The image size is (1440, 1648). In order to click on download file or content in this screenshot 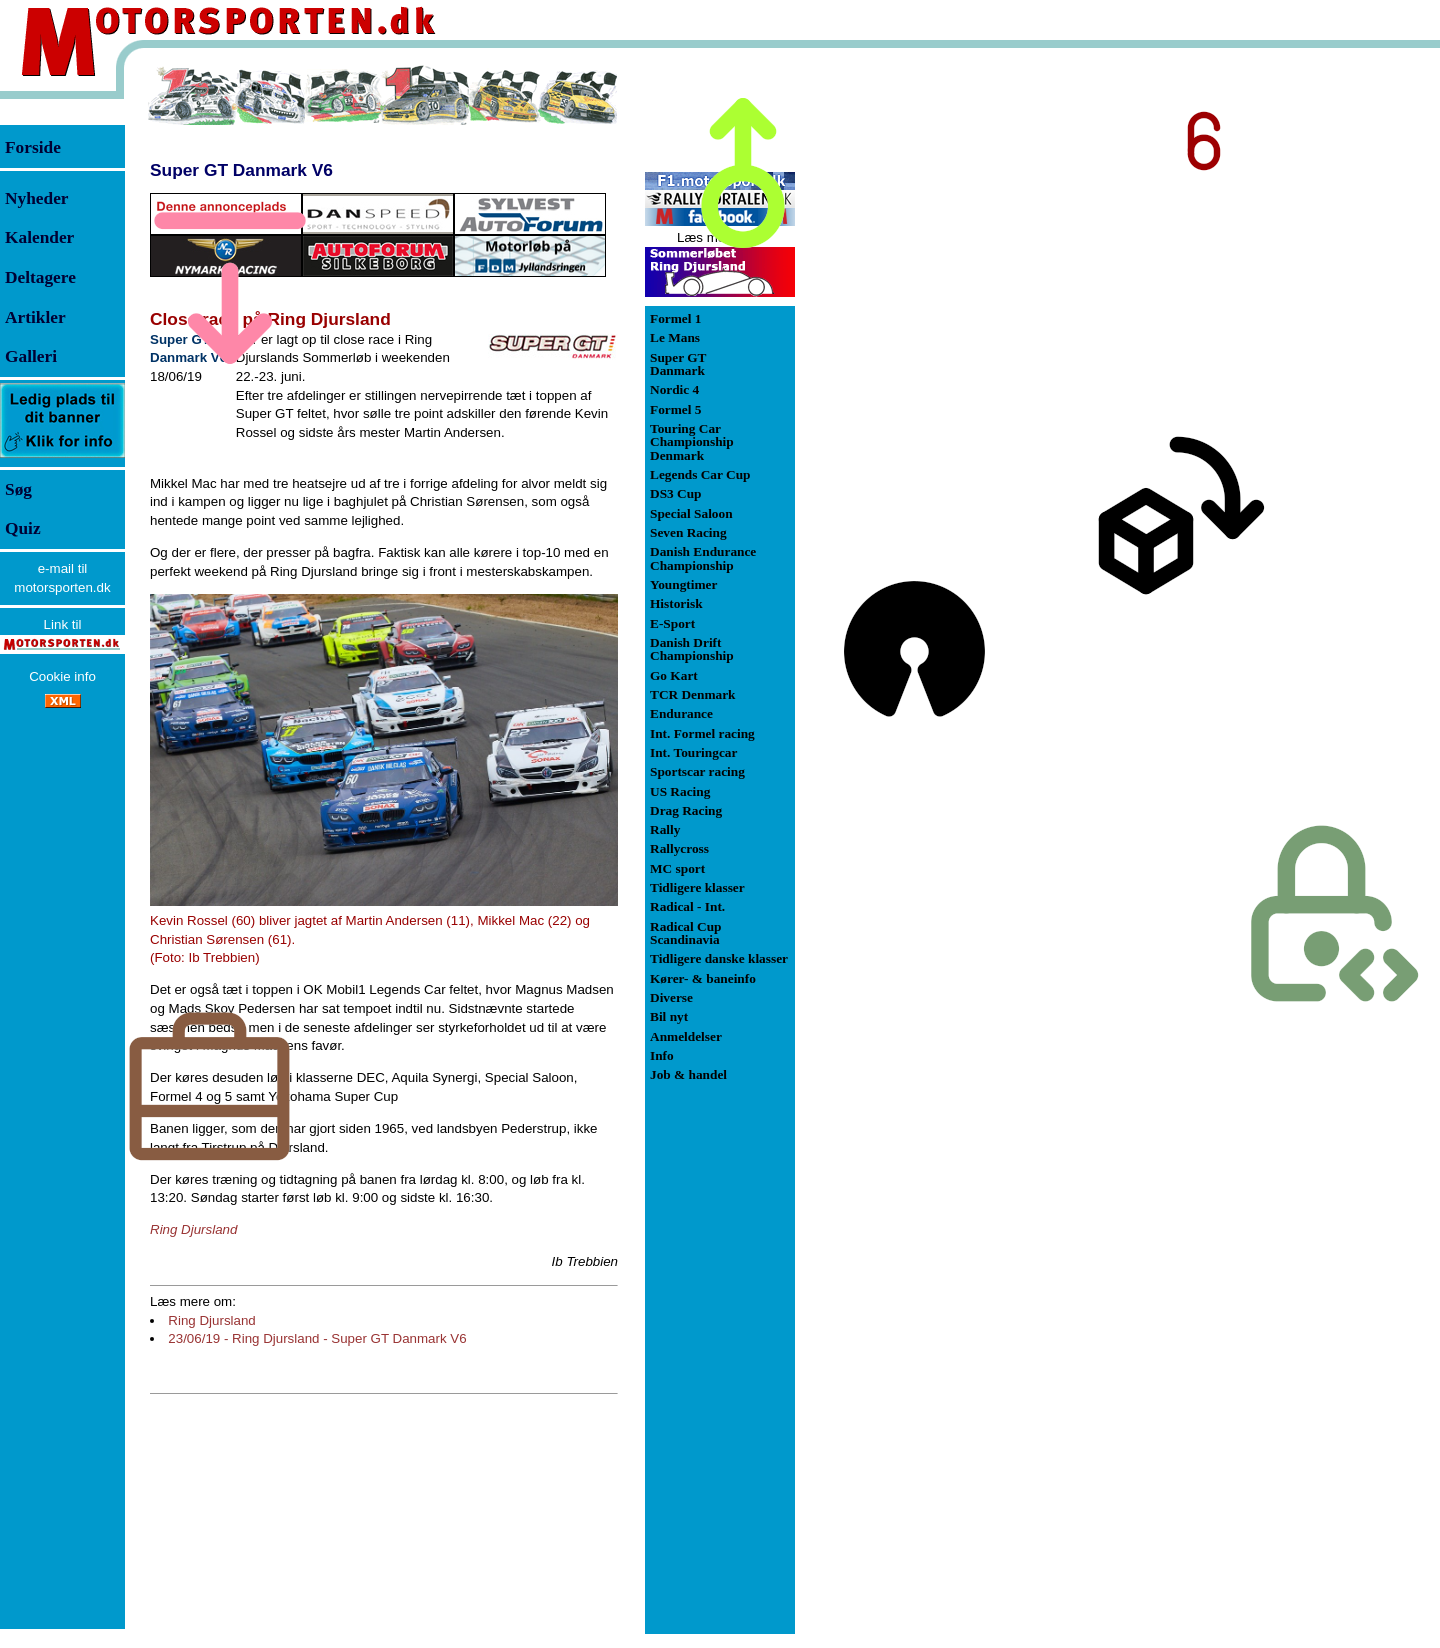, I will do `click(230, 288)`.